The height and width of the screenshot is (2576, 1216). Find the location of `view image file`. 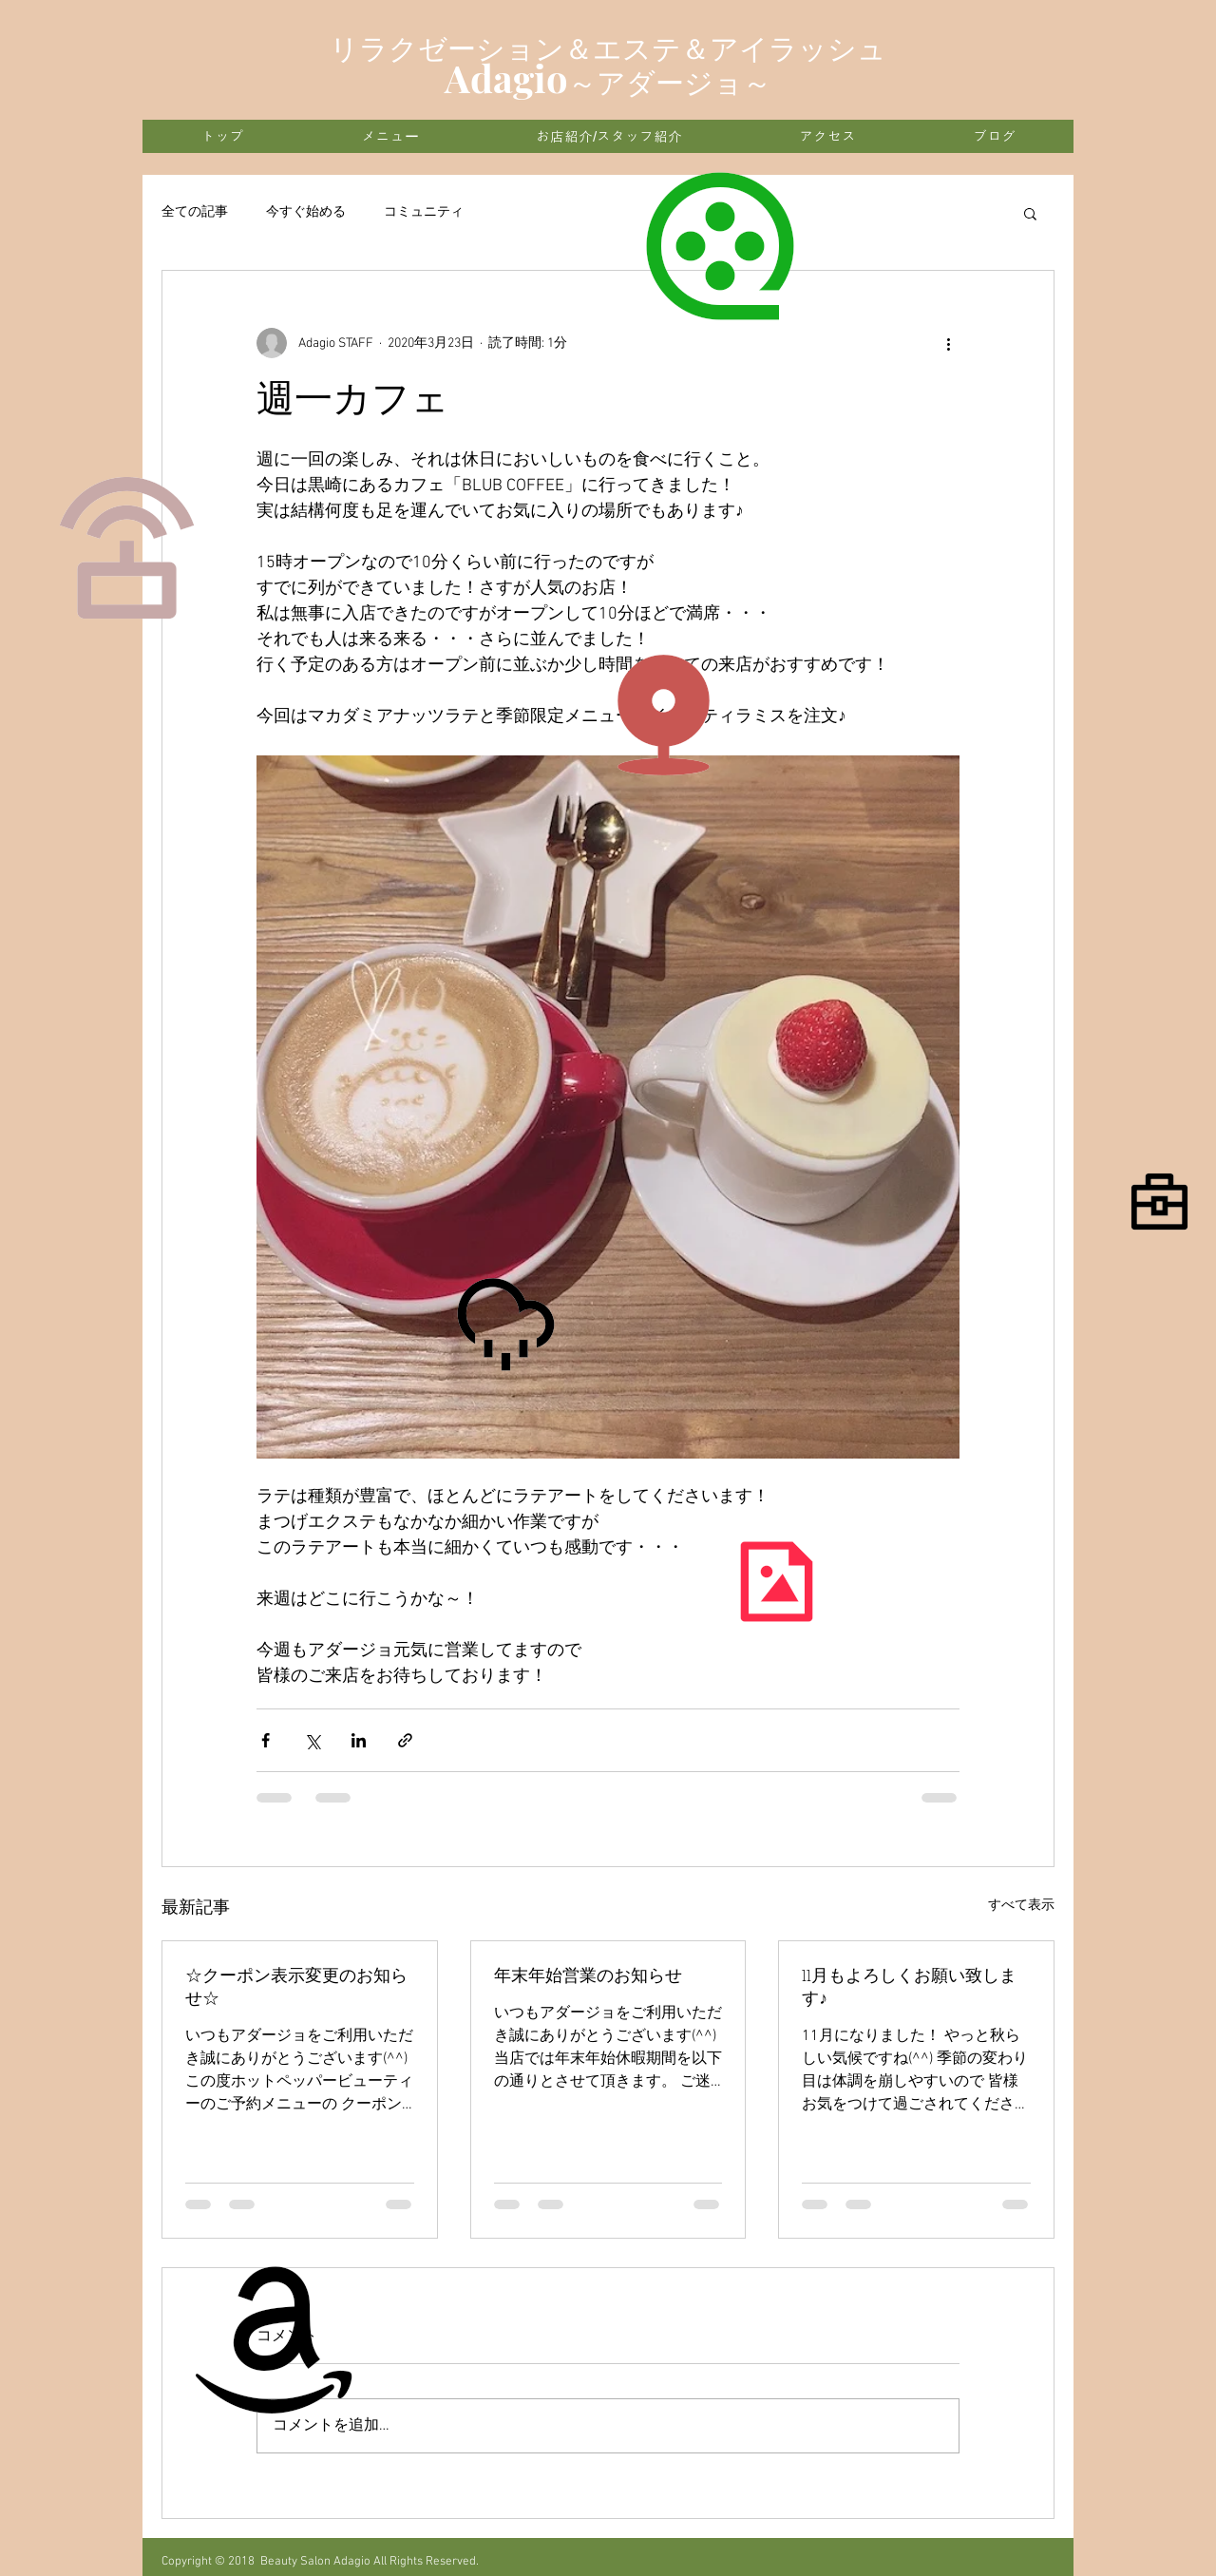

view image file is located at coordinates (776, 1581).